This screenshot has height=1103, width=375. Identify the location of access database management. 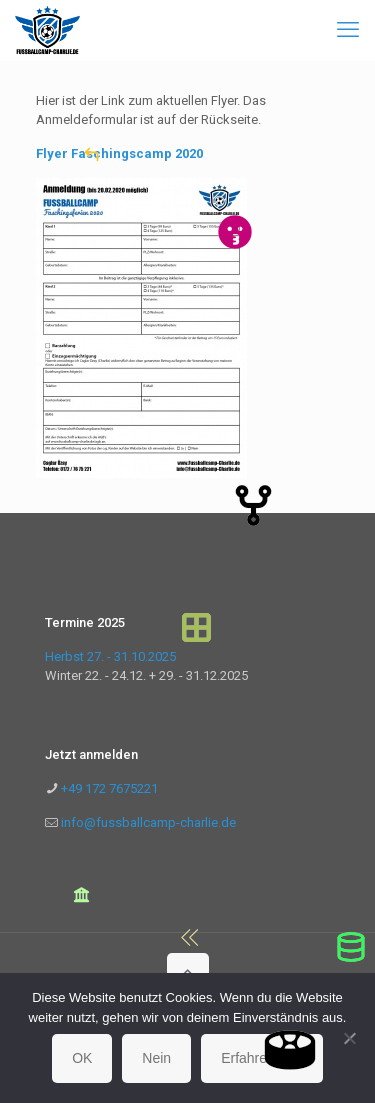
(351, 947).